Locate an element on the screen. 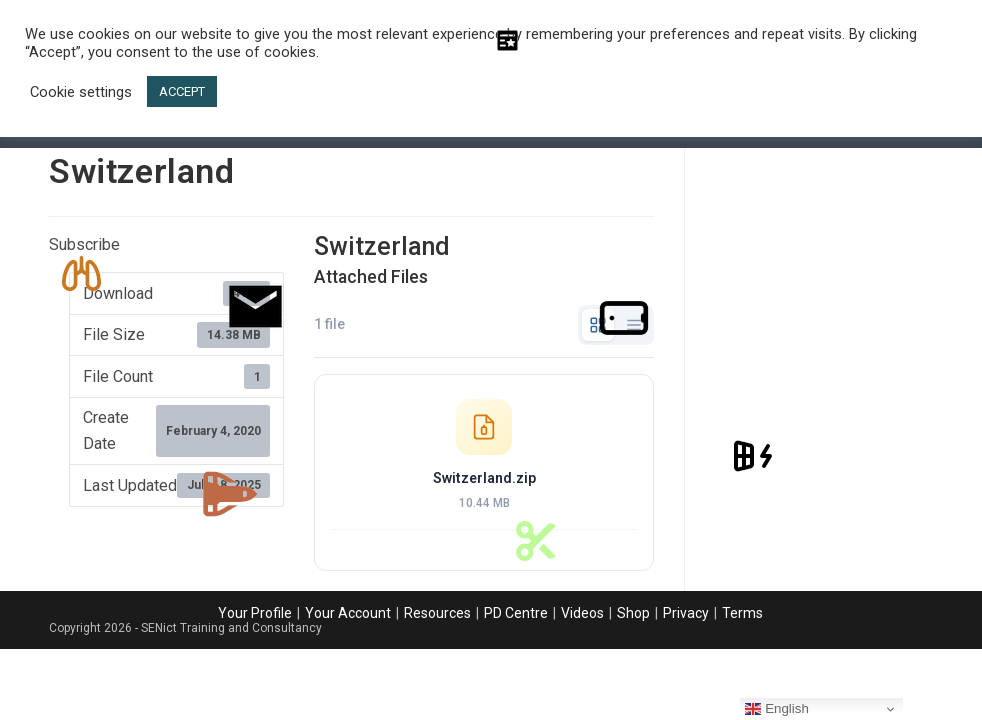  cut selected text or content is located at coordinates (536, 541).